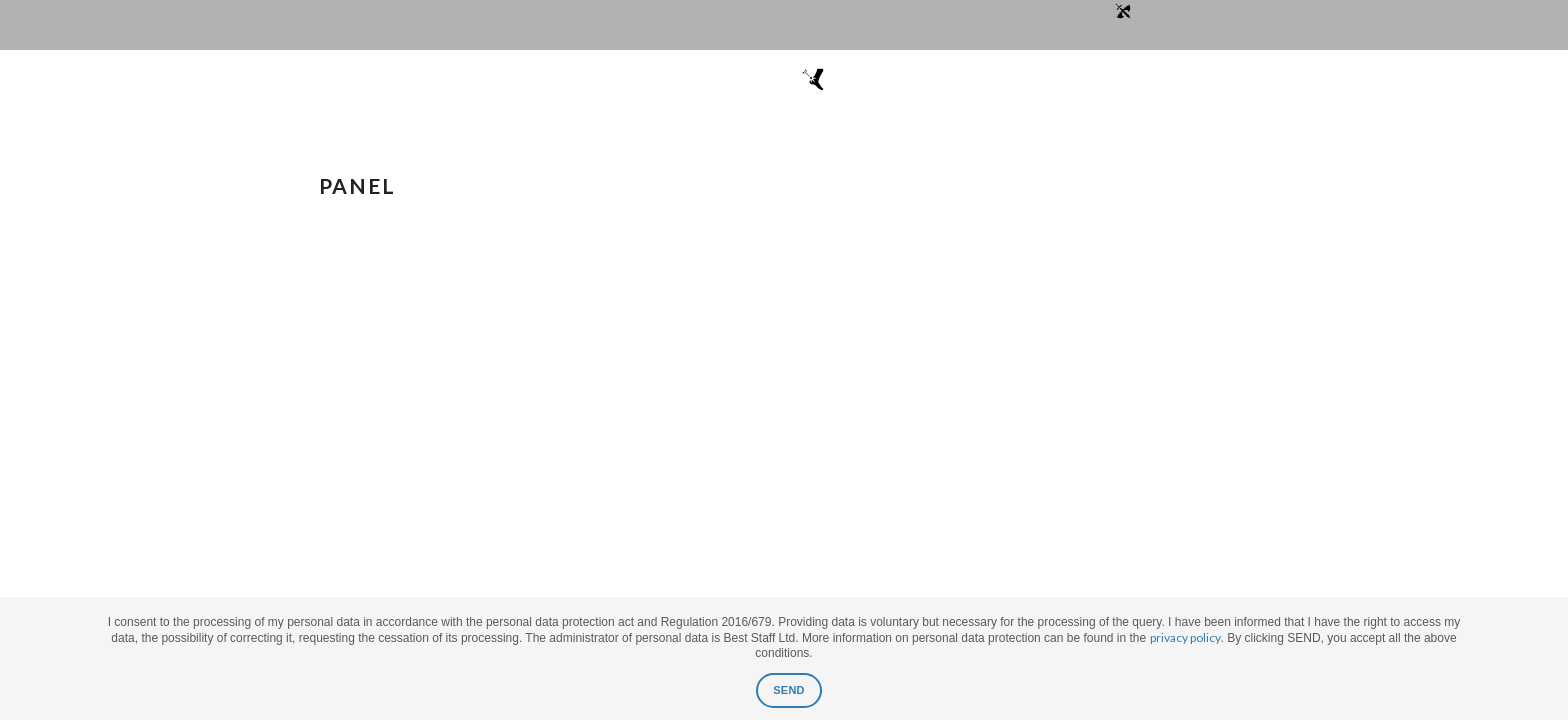 The width and height of the screenshot is (1568, 720). Describe the element at coordinates (1123, 11) in the screenshot. I see `equip a bat-themed blade weapon` at that location.